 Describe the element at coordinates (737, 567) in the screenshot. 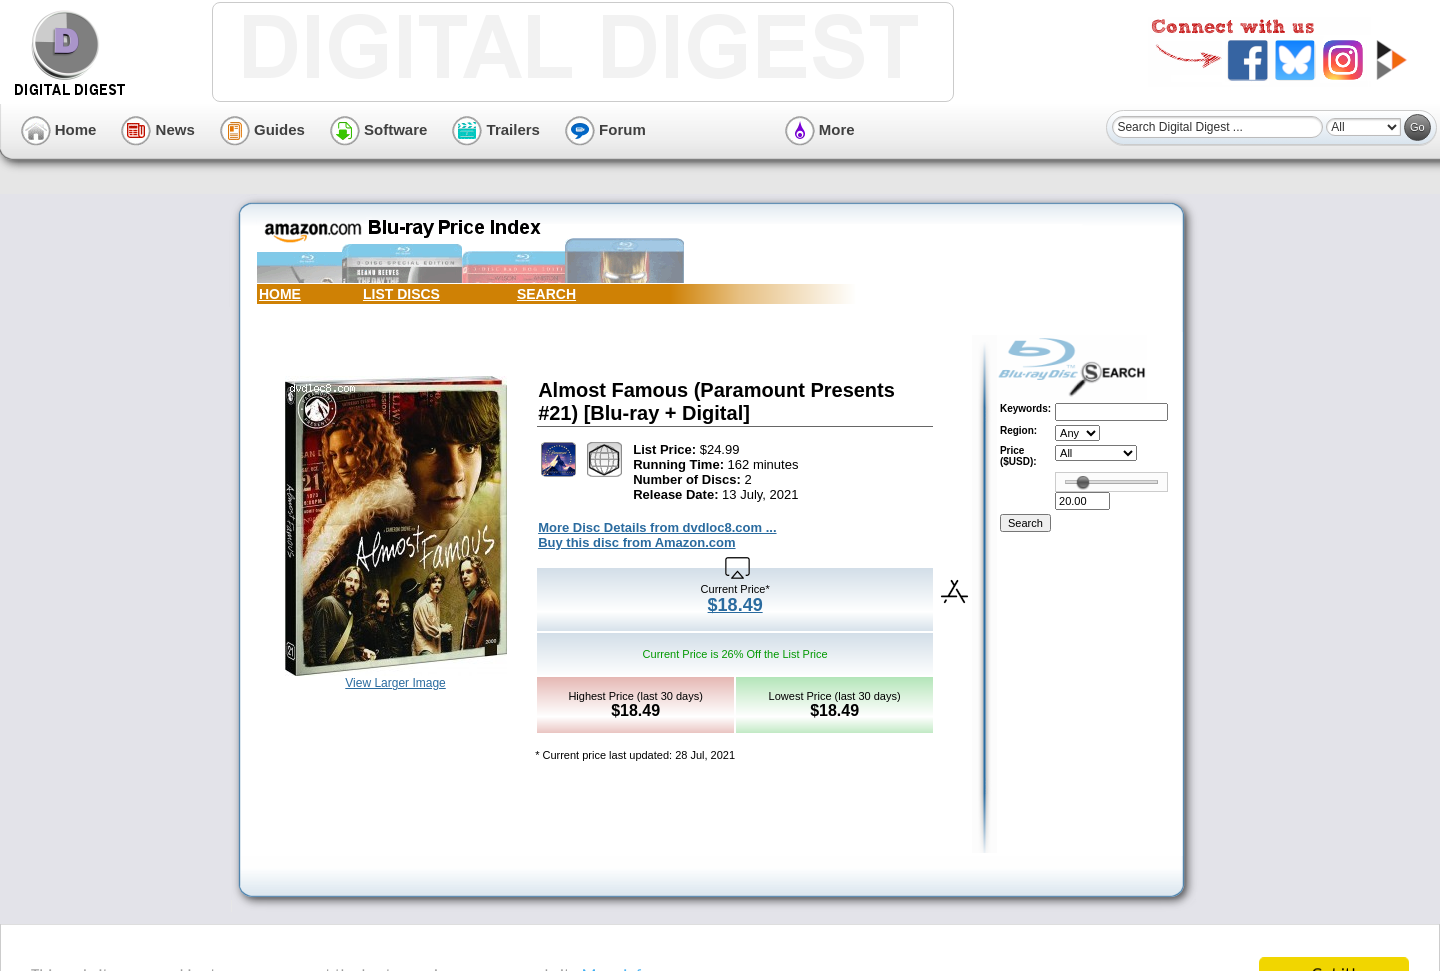

I see `stream content to an external display` at that location.